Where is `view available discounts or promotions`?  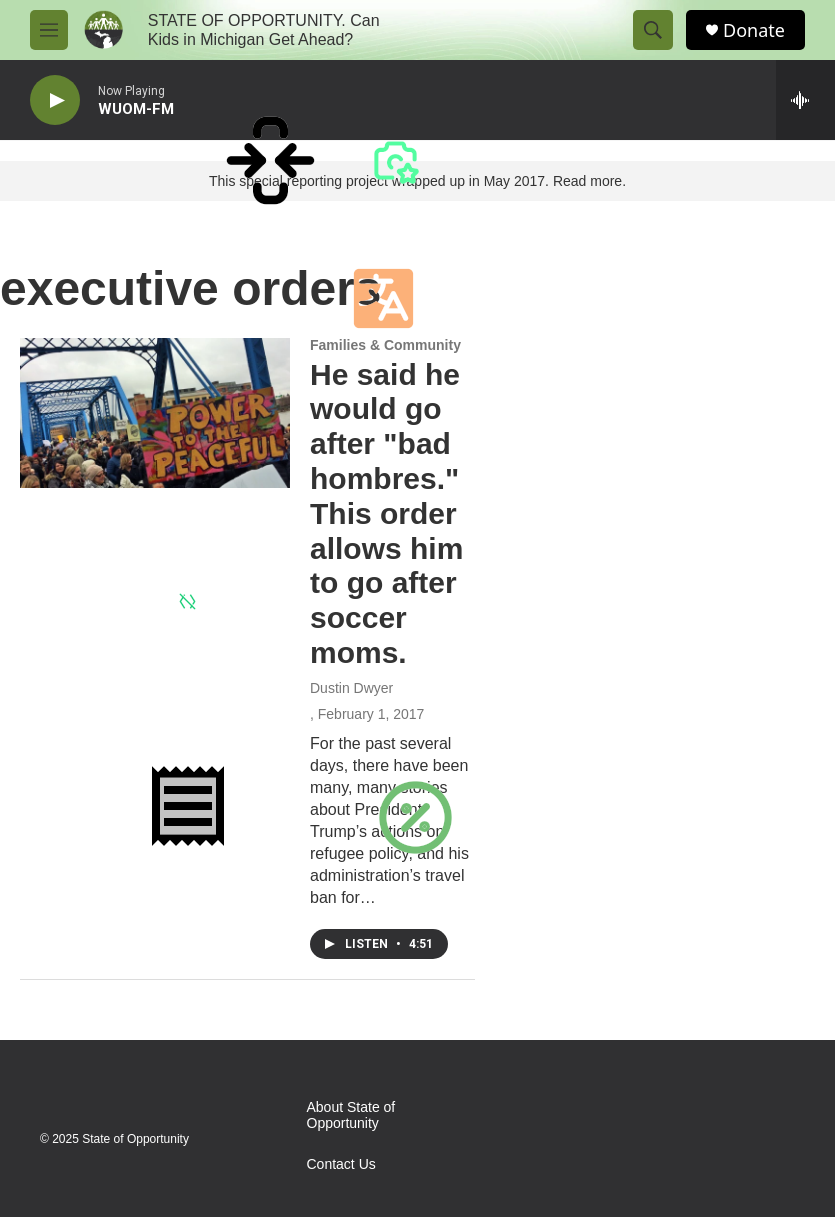 view available discounts or promotions is located at coordinates (415, 817).